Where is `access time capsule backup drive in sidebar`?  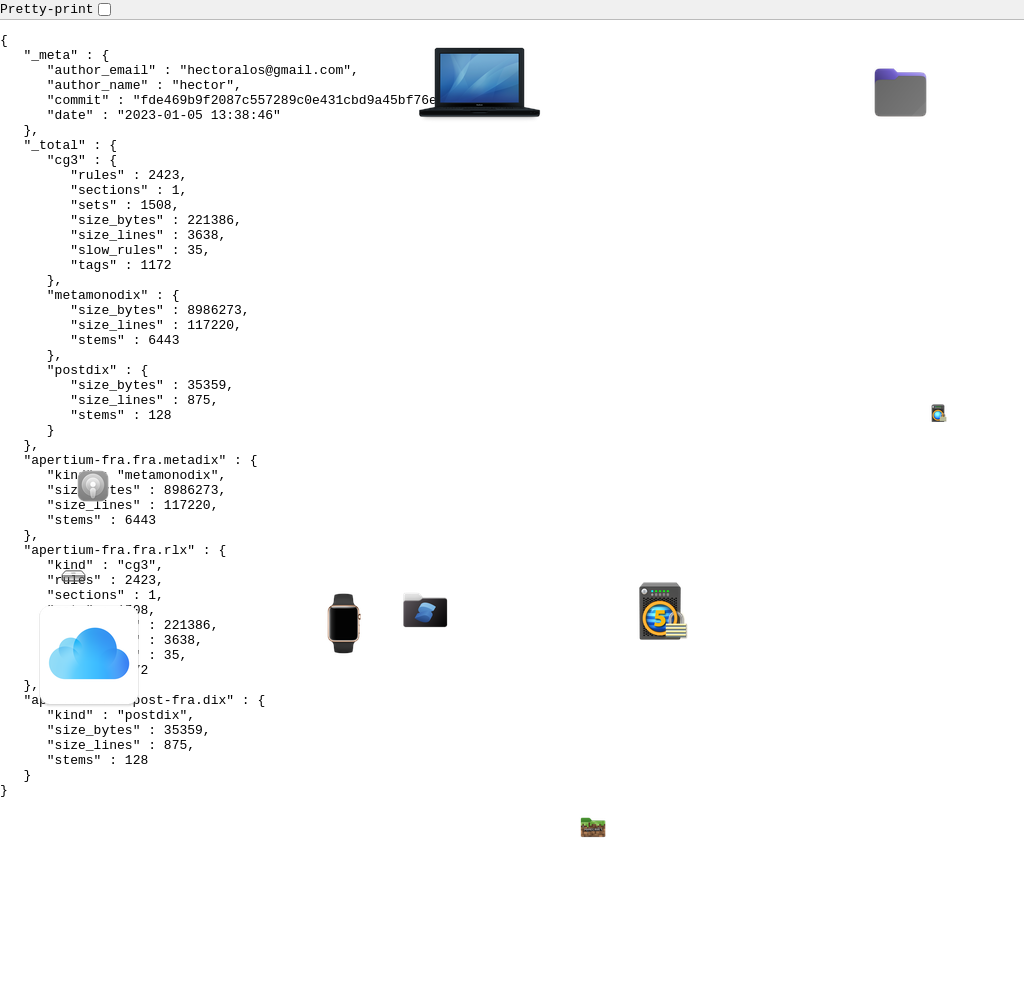
access time capsule backup drive in sidebar is located at coordinates (73, 575).